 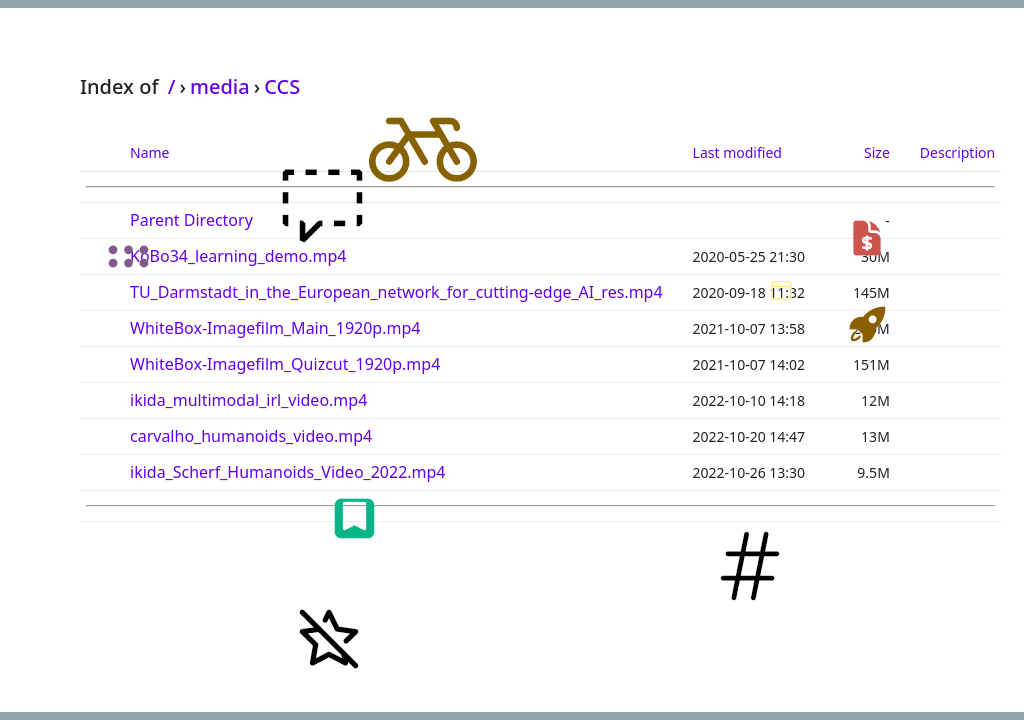 What do you see at coordinates (867, 324) in the screenshot?
I see `launch or deploy a project` at bounding box center [867, 324].